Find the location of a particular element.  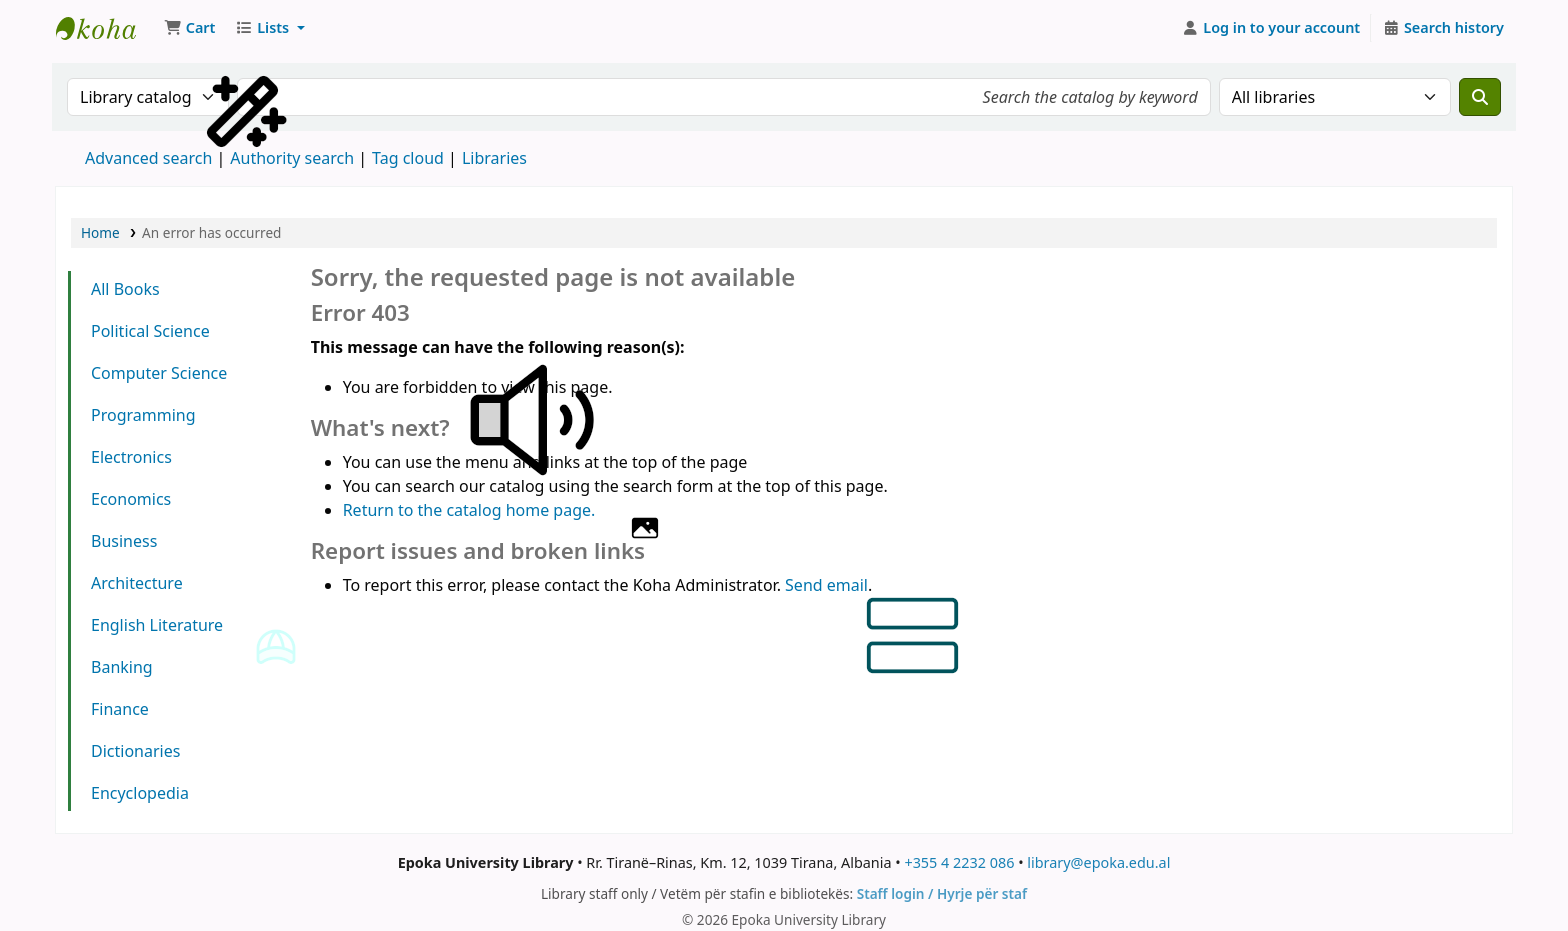

apply auto-enhance or smart adjustments is located at coordinates (242, 111).